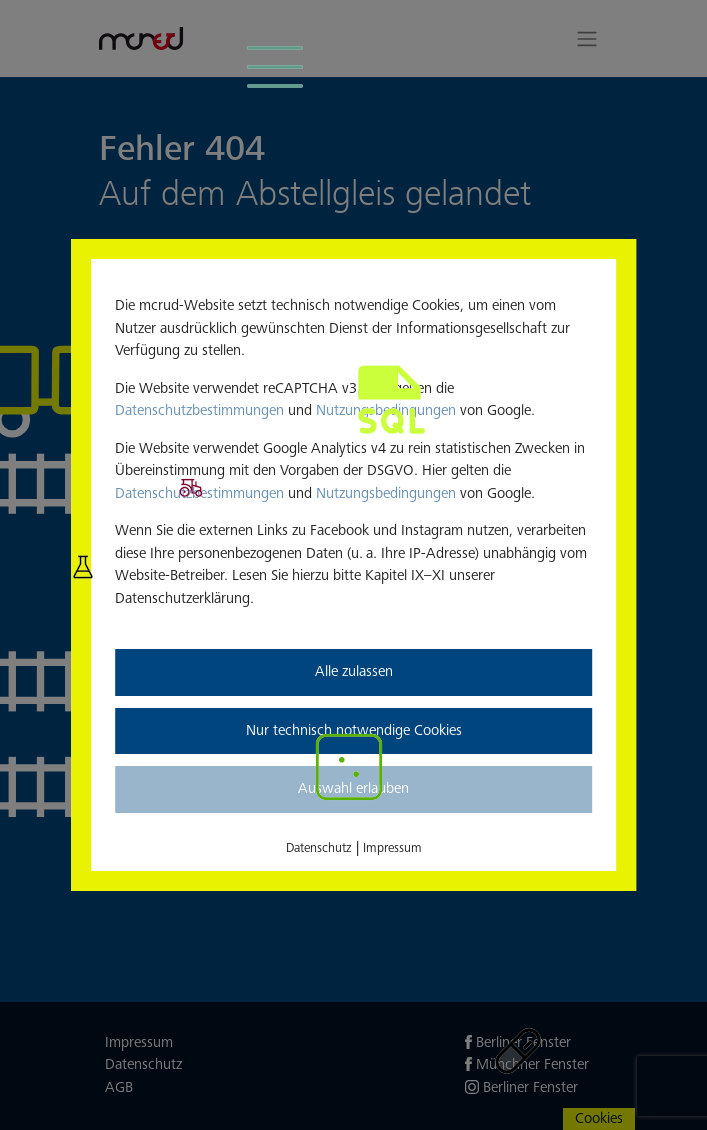 The image size is (707, 1130). Describe the element at coordinates (83, 567) in the screenshot. I see `access experimental or beta features` at that location.